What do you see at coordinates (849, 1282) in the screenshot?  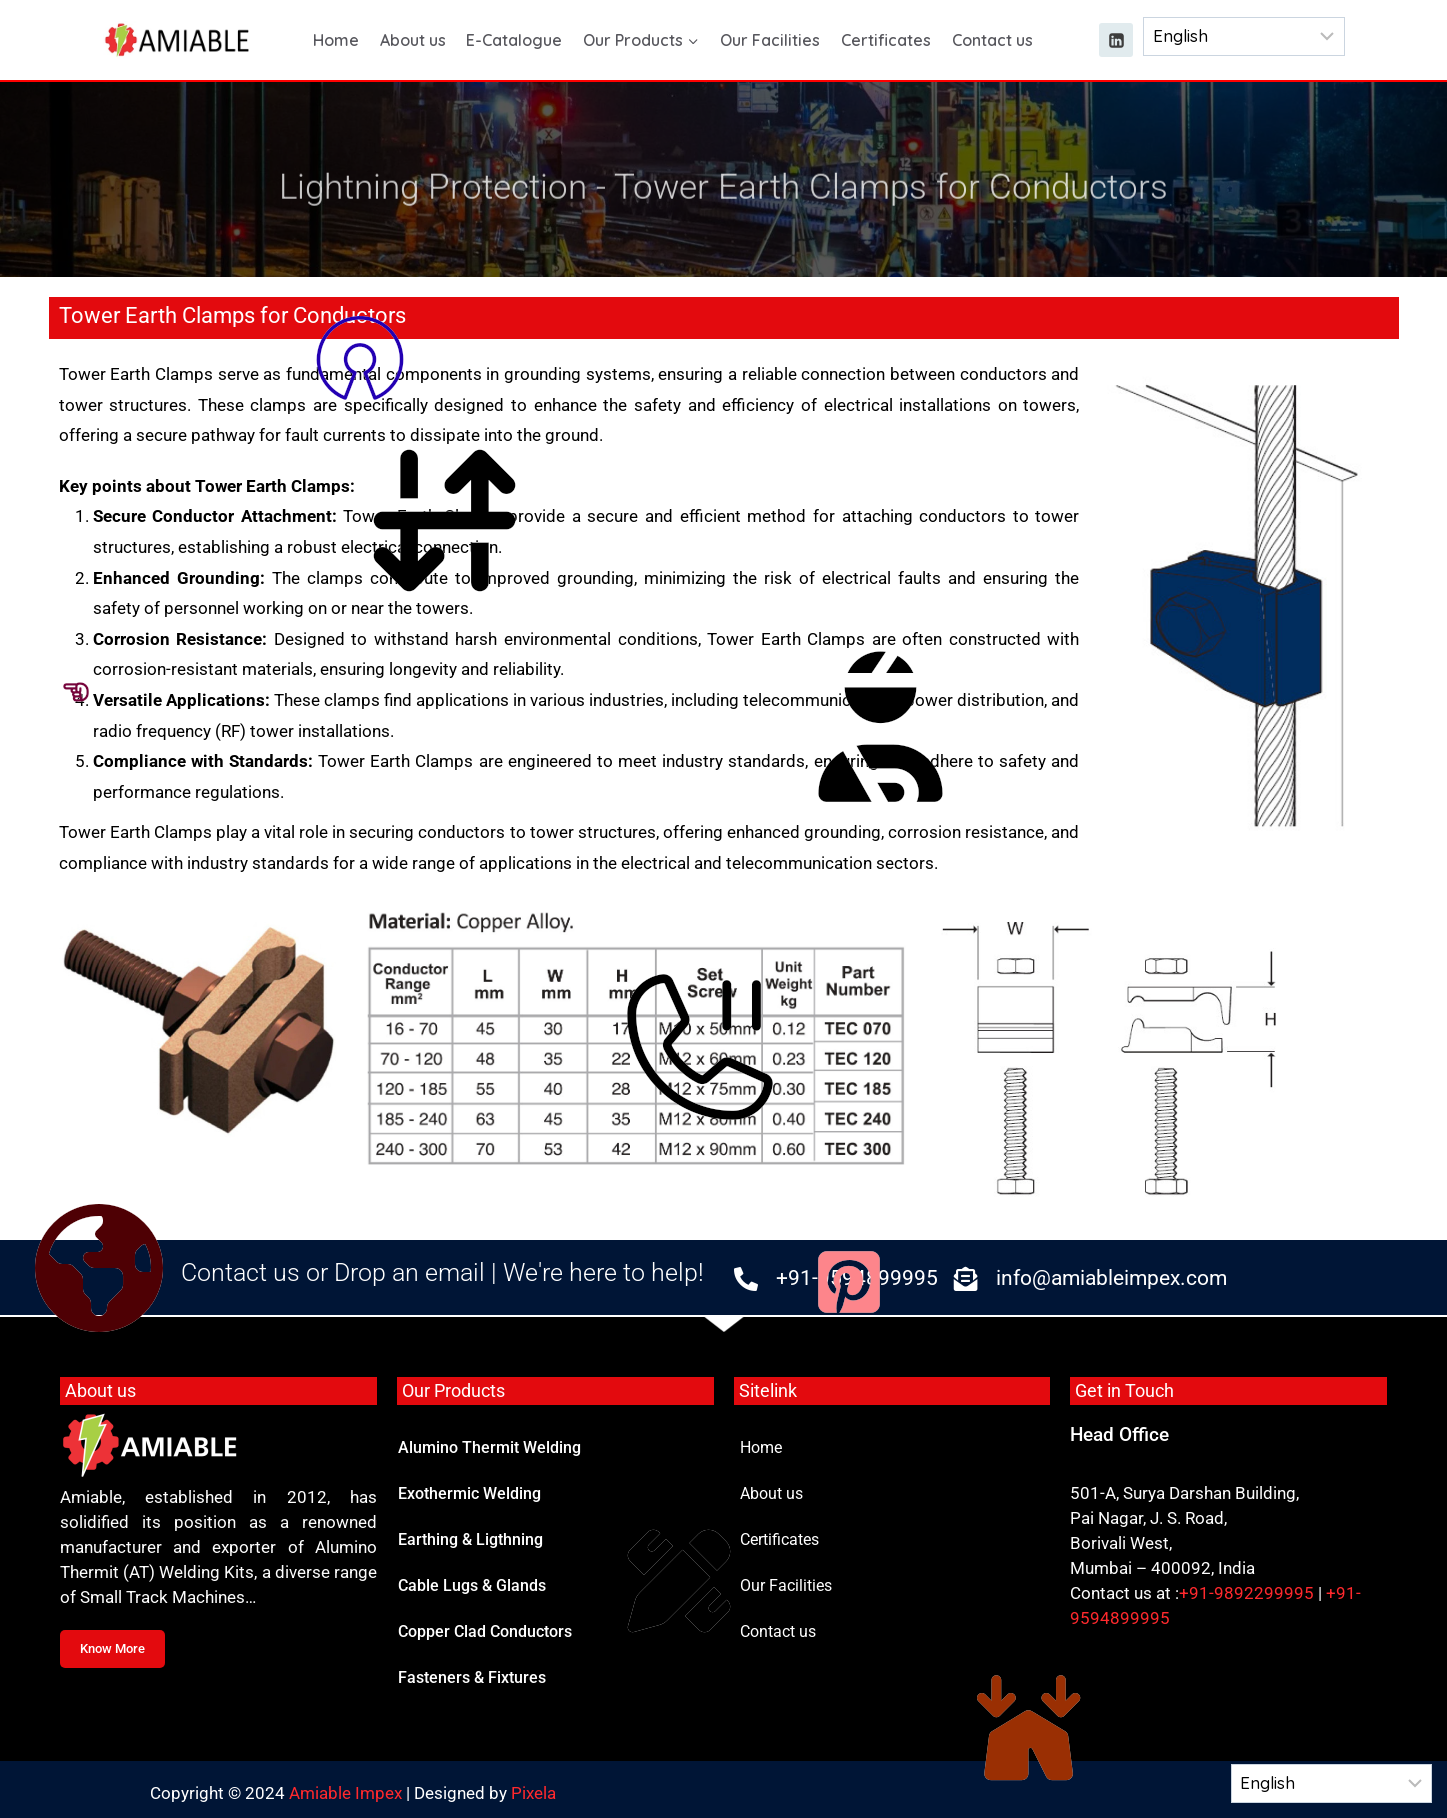 I see `open Pinterest app` at bounding box center [849, 1282].